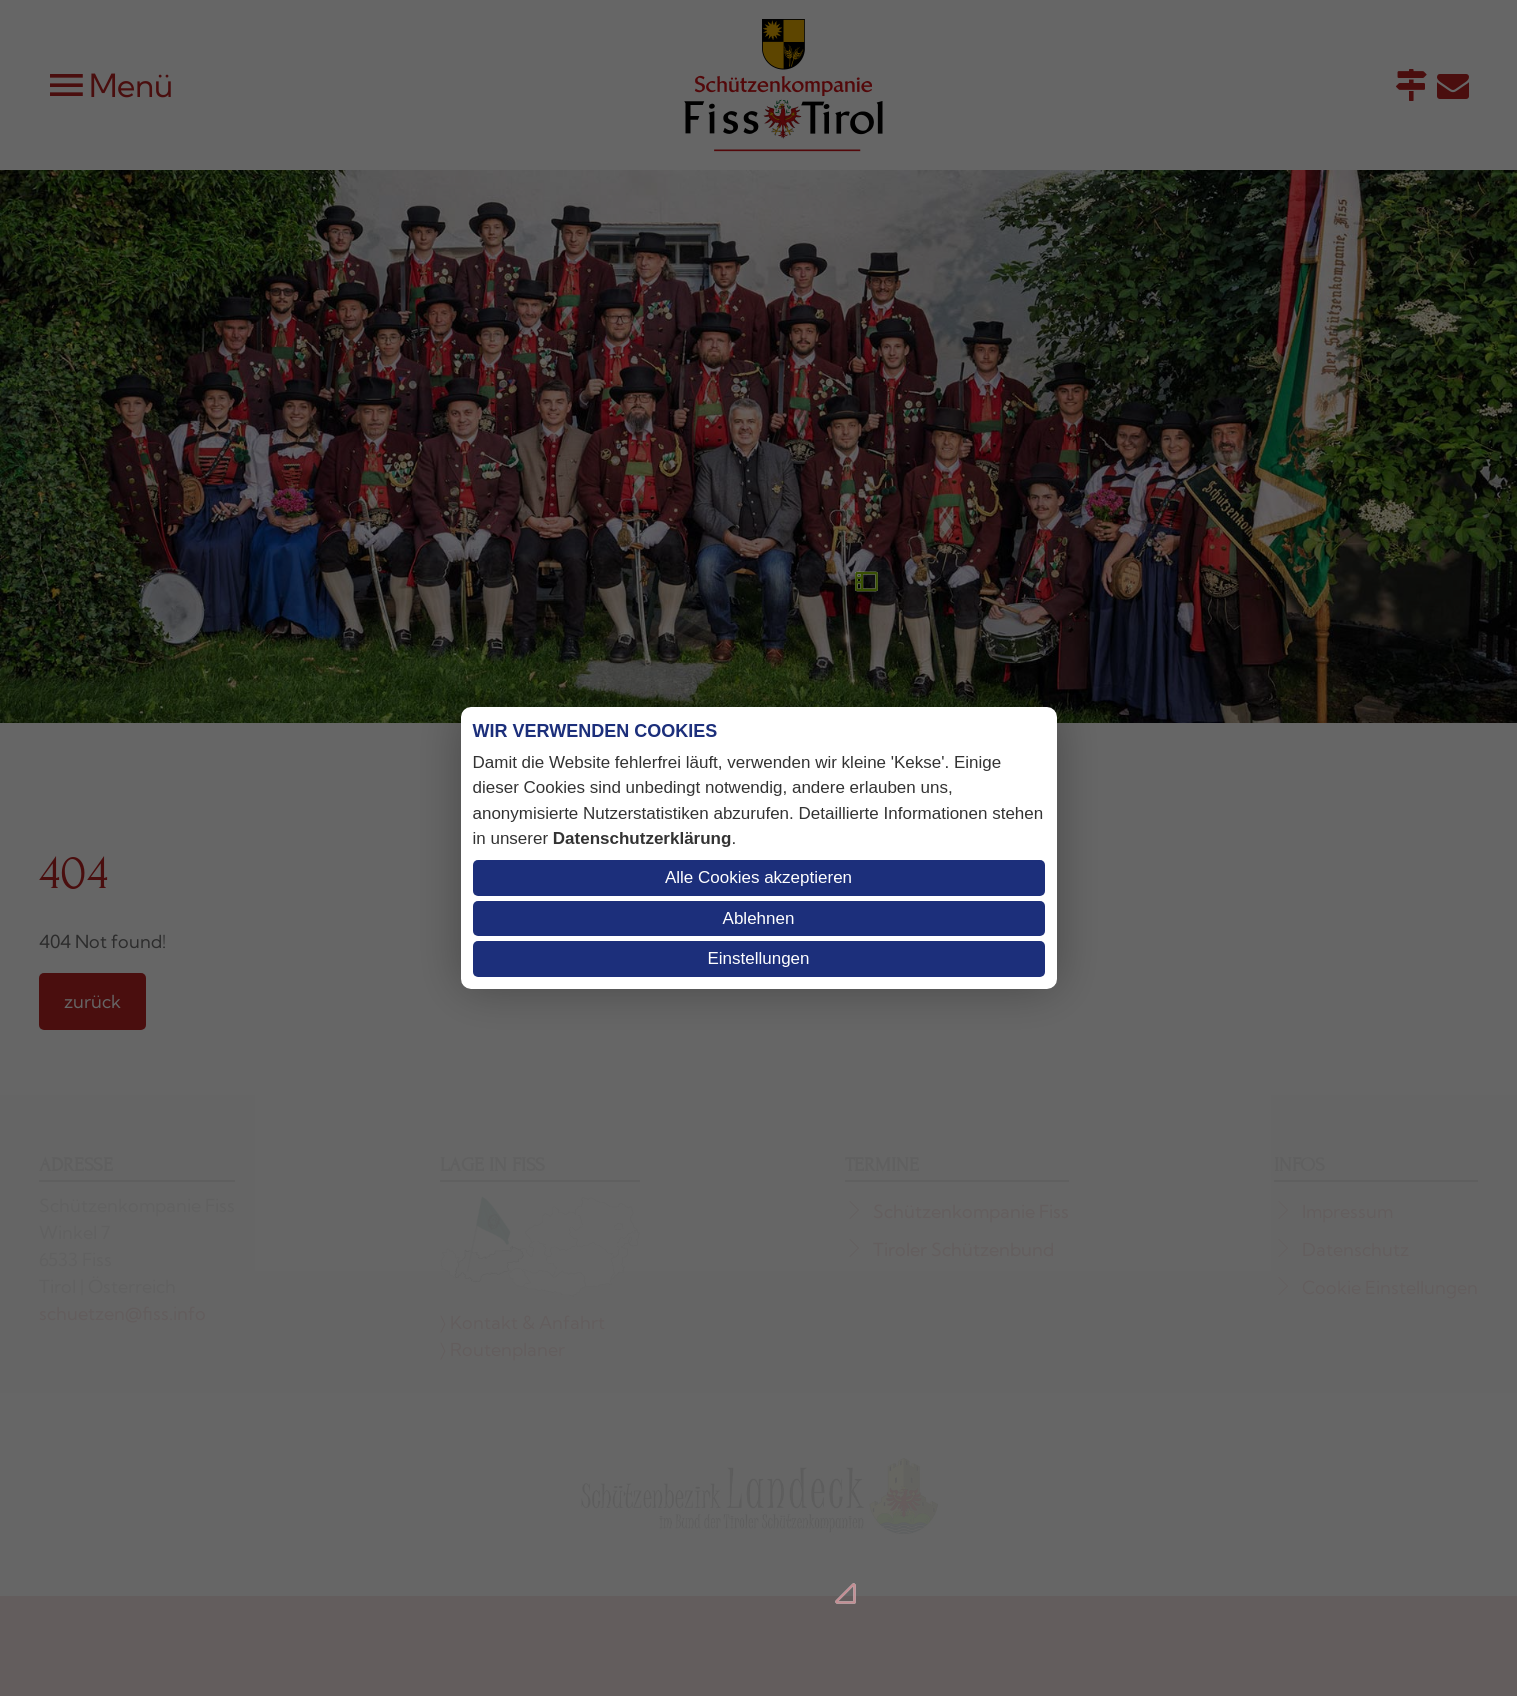 Image resolution: width=1517 pixels, height=1696 pixels. Describe the element at coordinates (866, 581) in the screenshot. I see `toggle sidebar visibility` at that location.